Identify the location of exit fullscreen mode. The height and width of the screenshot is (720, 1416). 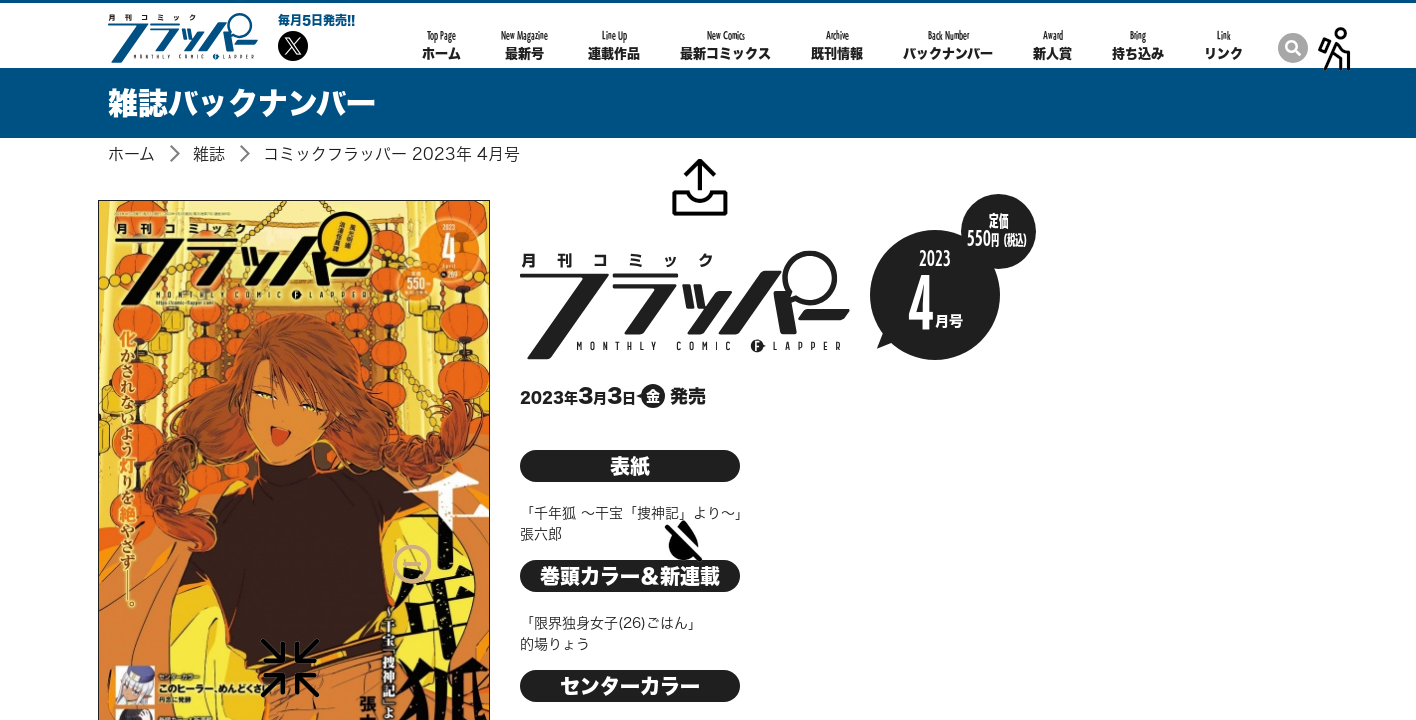
(290, 668).